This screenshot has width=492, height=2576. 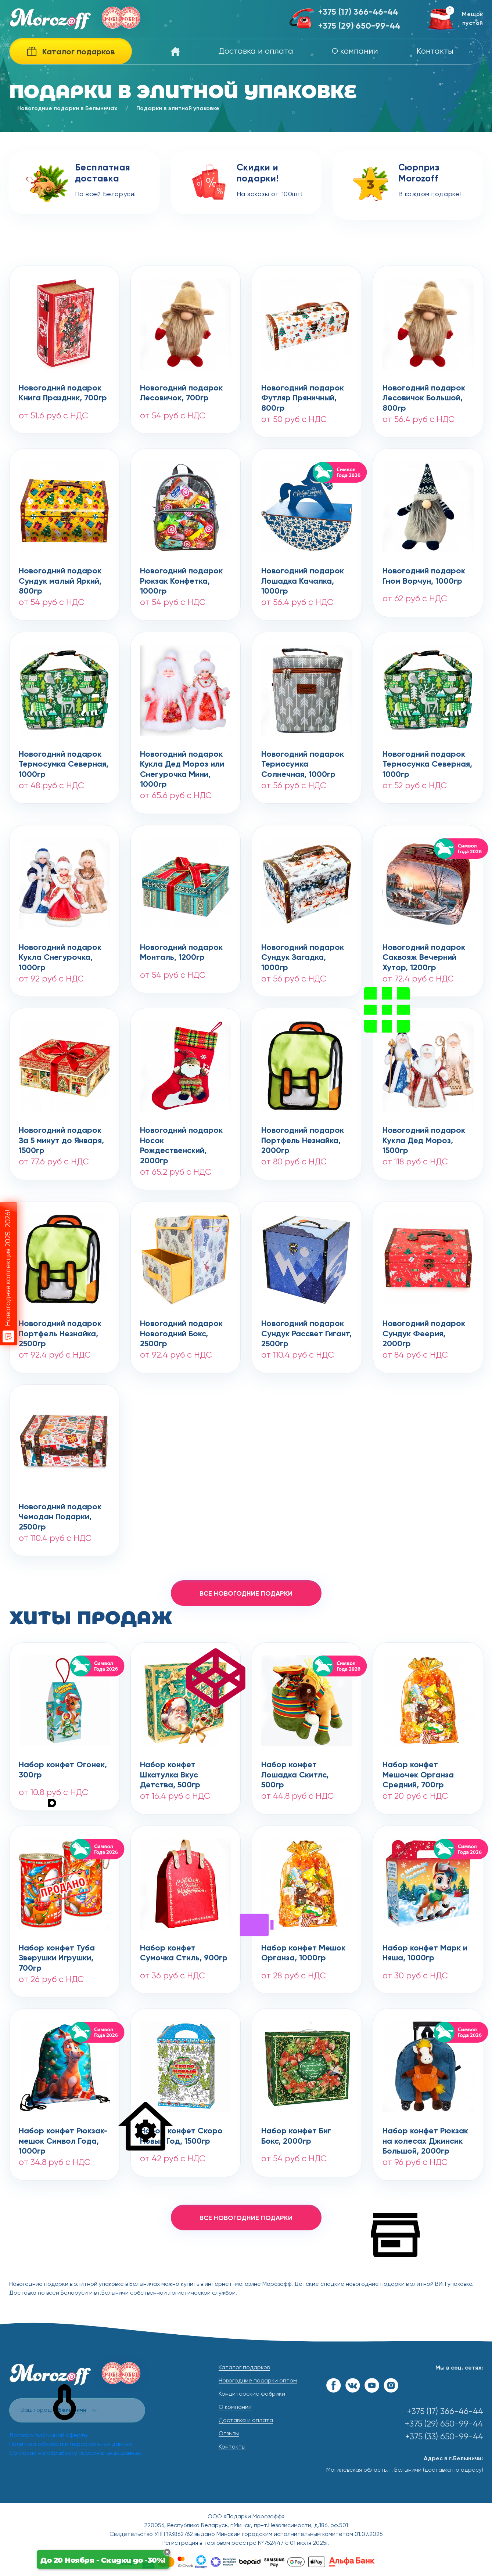 What do you see at coordinates (256, 1925) in the screenshot?
I see `indicates current battery level` at bounding box center [256, 1925].